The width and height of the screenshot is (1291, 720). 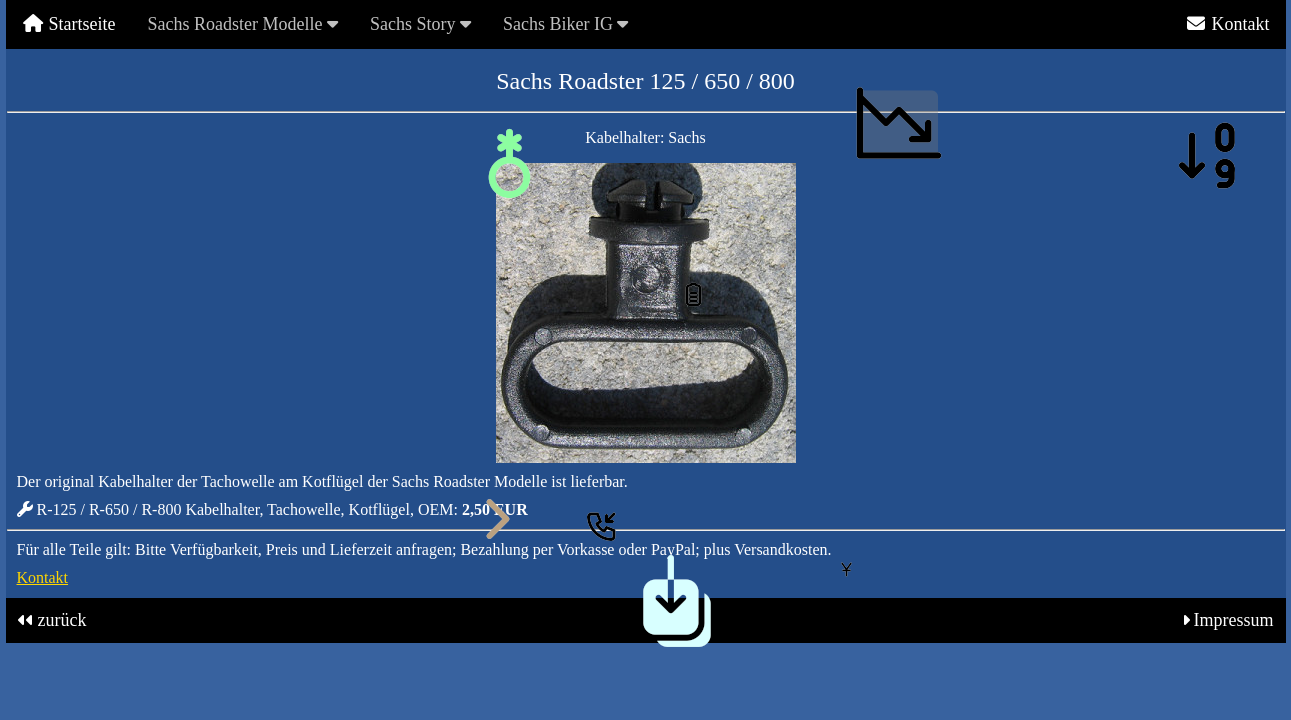 I want to click on download multiple files, so click(x=677, y=601).